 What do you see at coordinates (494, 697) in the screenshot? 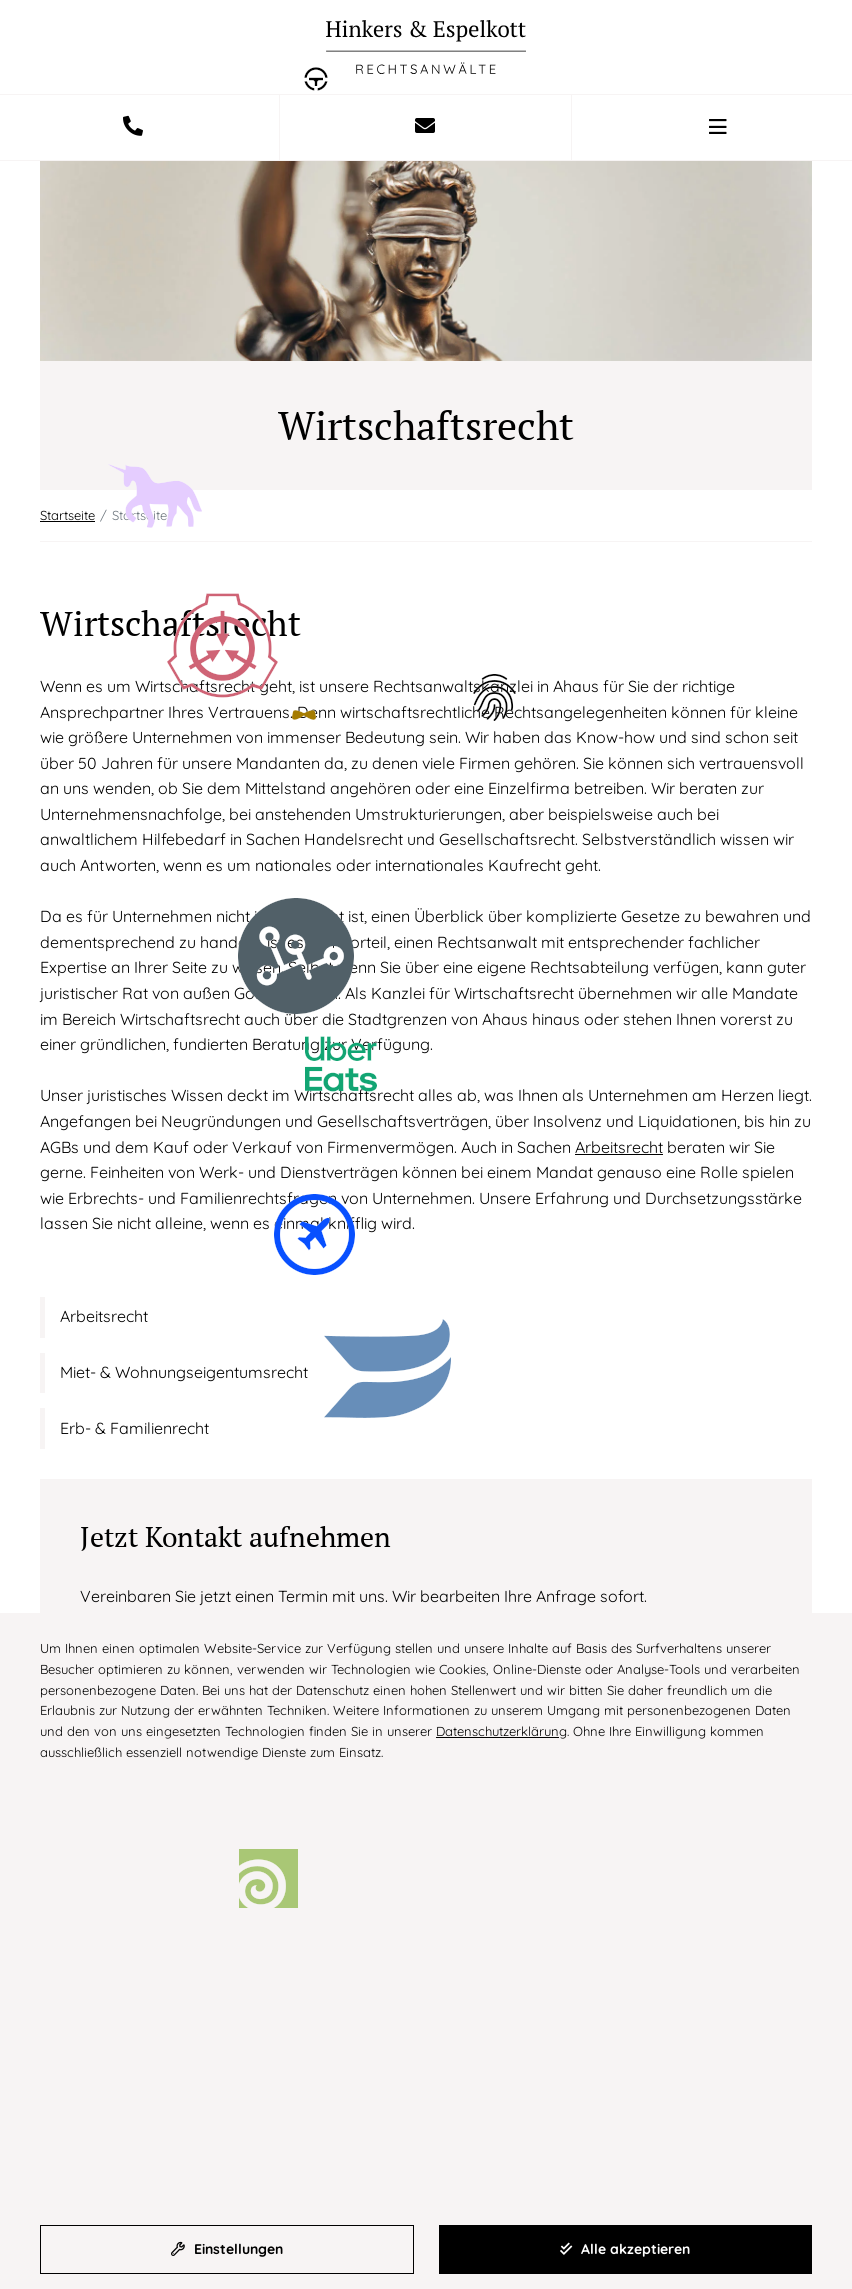
I see `MonkeyTie company logo` at bounding box center [494, 697].